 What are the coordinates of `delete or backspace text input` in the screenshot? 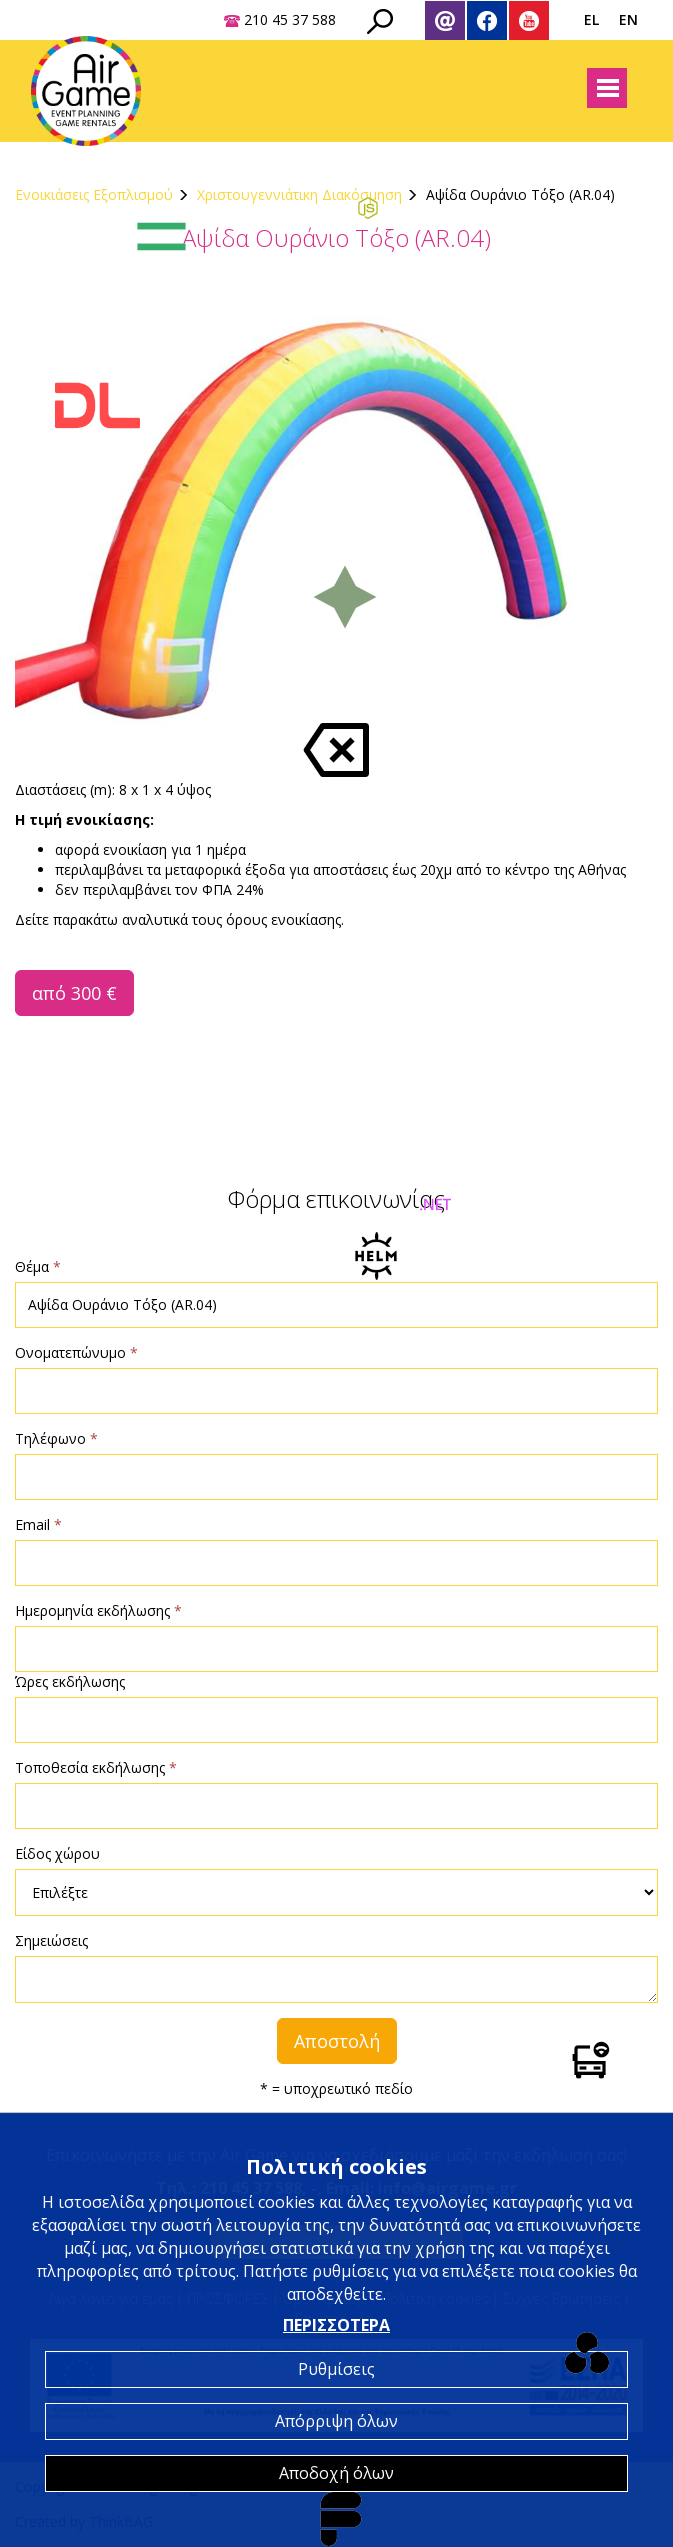 It's located at (339, 750).